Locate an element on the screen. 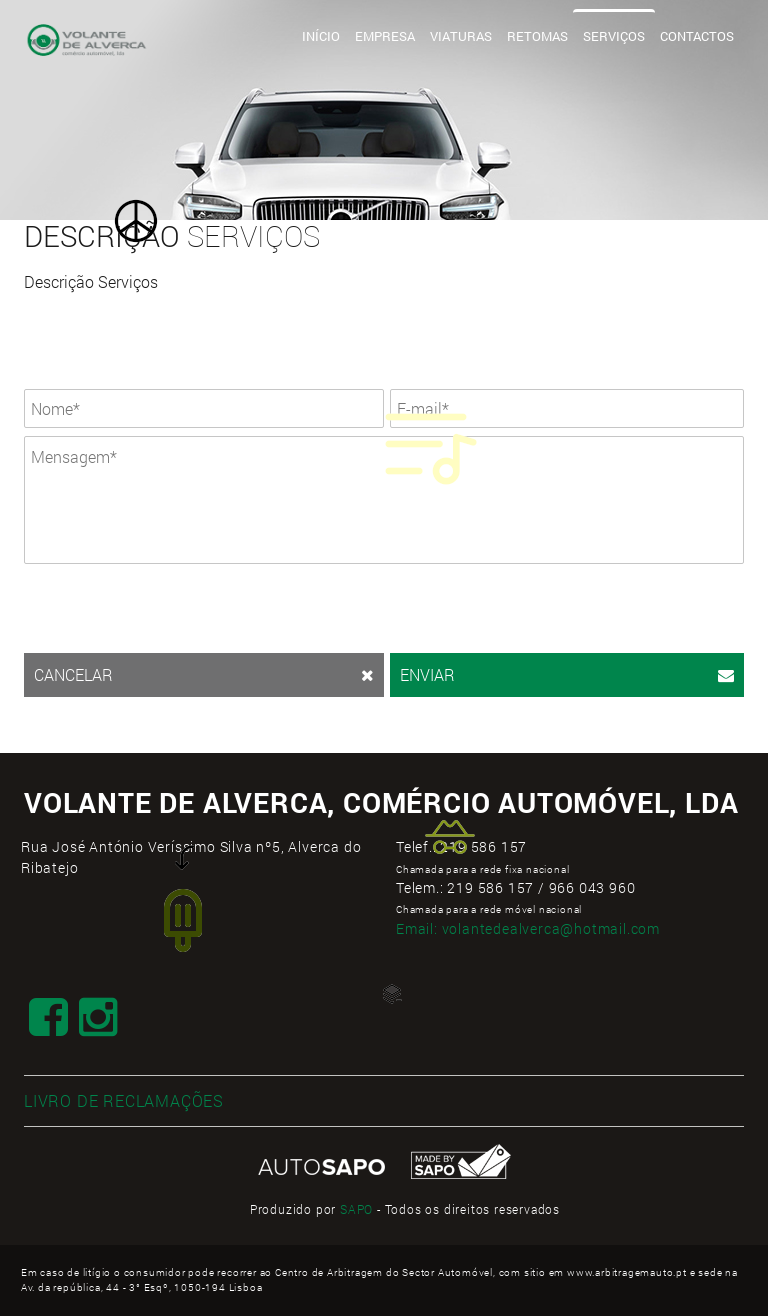 This screenshot has height=1316, width=768. enable incognito or private browsing mode is located at coordinates (450, 837).